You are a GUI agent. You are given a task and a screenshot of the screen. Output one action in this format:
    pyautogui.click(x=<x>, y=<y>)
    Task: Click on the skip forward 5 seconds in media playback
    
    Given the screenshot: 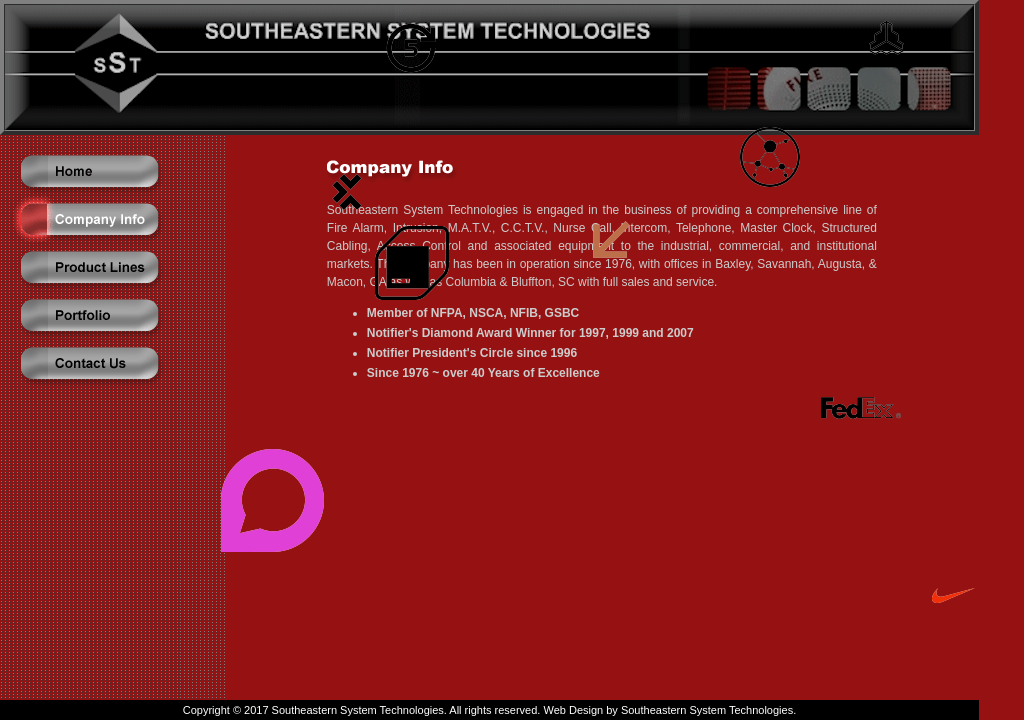 What is the action you would take?
    pyautogui.click(x=411, y=48)
    